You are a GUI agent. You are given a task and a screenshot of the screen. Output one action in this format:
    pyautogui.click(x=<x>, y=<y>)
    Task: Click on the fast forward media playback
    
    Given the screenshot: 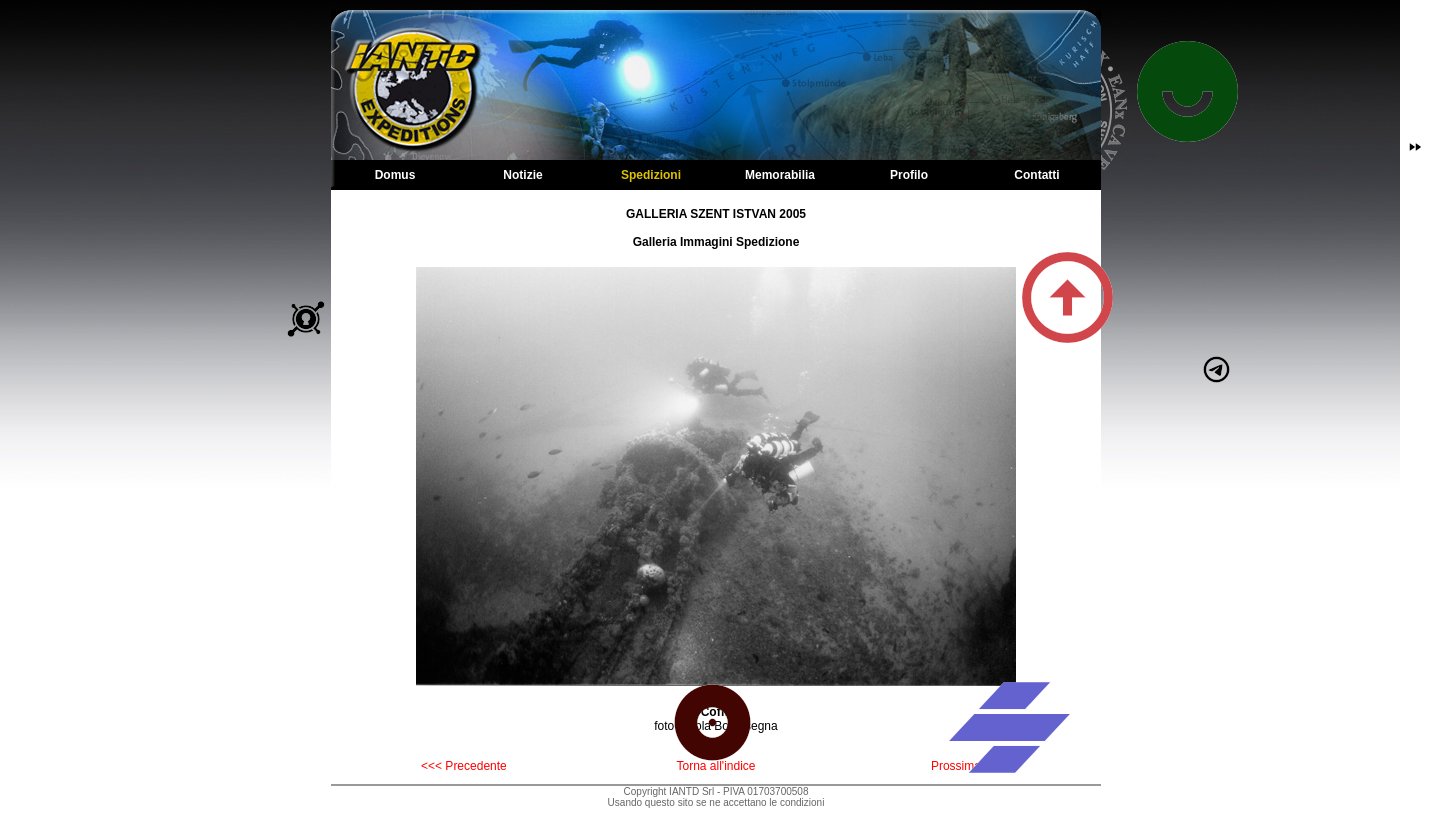 What is the action you would take?
    pyautogui.click(x=1415, y=147)
    